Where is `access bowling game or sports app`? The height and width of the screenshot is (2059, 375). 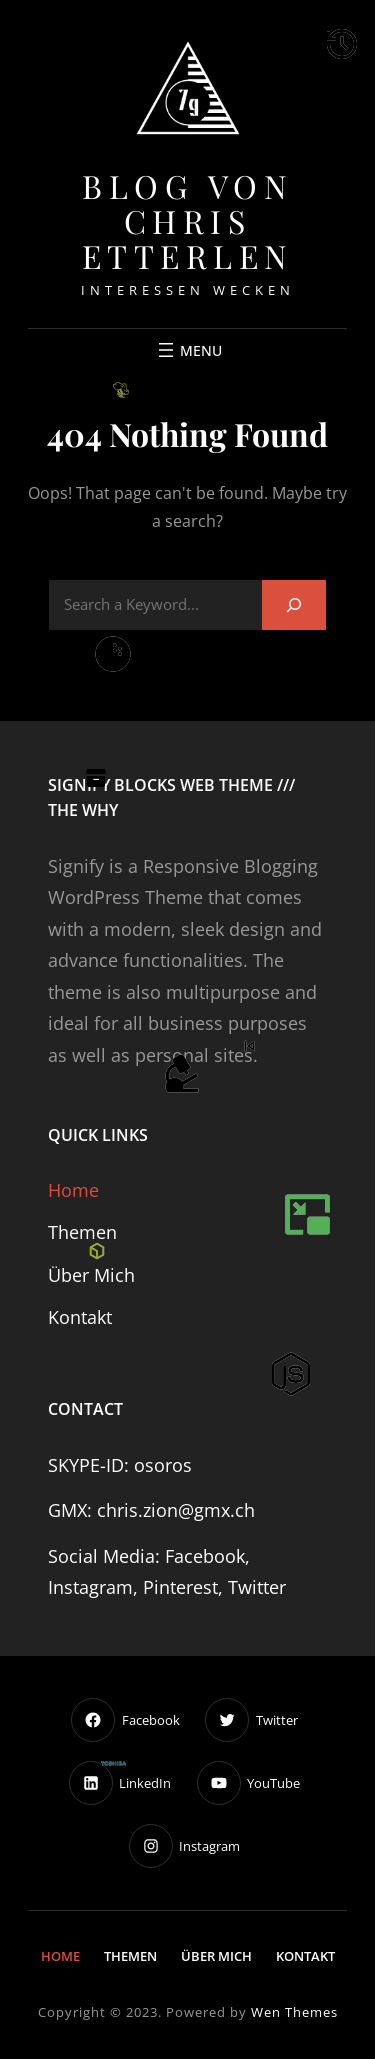
access bowling game or sports app is located at coordinates (113, 654).